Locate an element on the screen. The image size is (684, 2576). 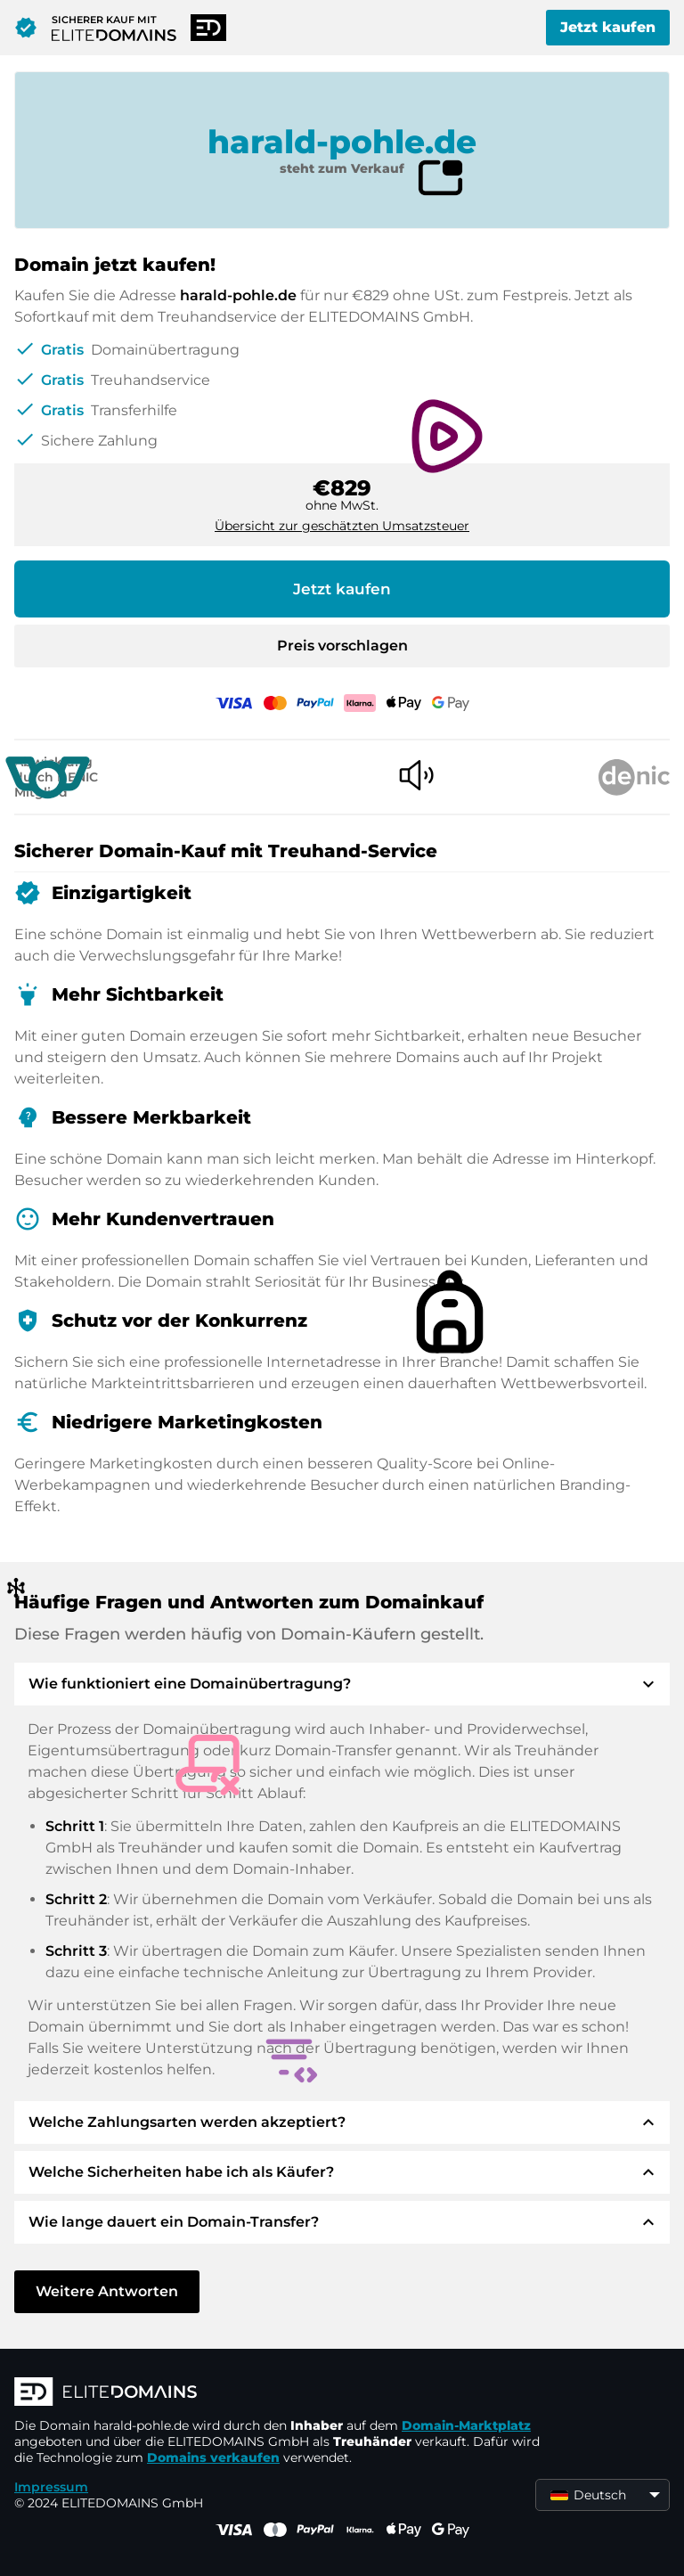
view achievements or honors is located at coordinates (47, 775).